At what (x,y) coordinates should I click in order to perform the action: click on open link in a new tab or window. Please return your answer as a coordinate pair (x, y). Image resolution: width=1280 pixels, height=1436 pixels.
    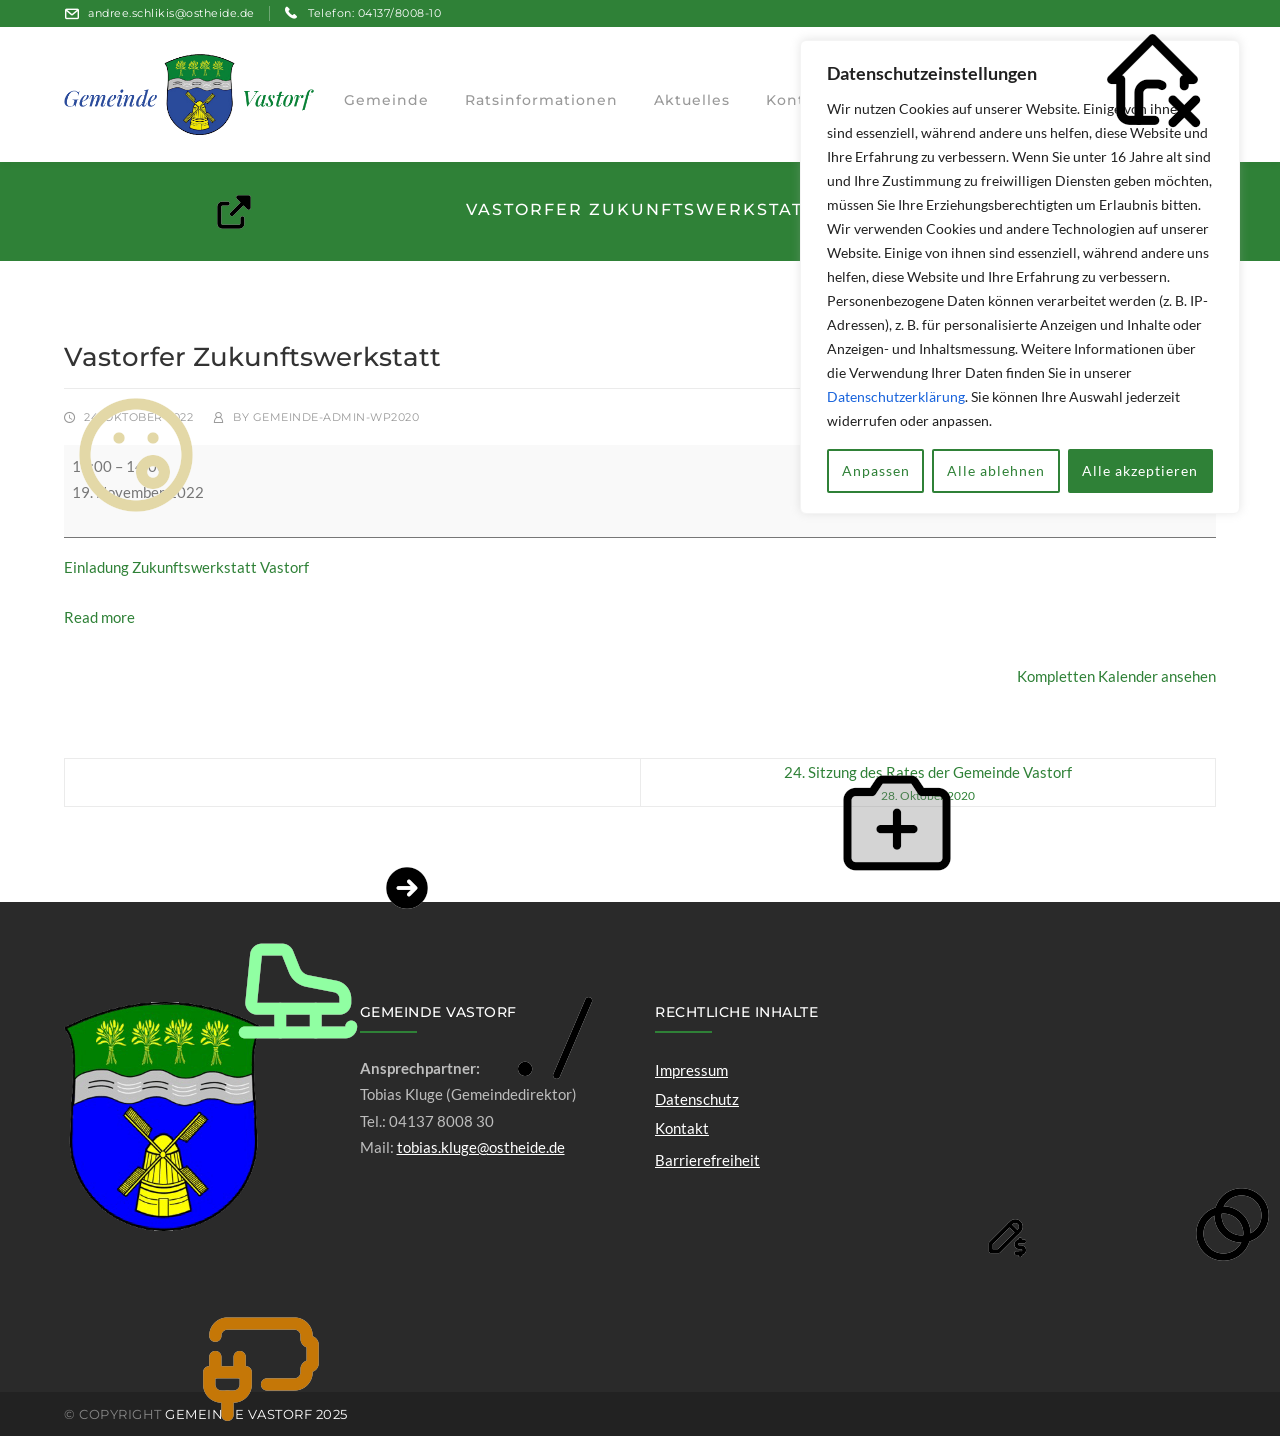
    Looking at the image, I should click on (234, 212).